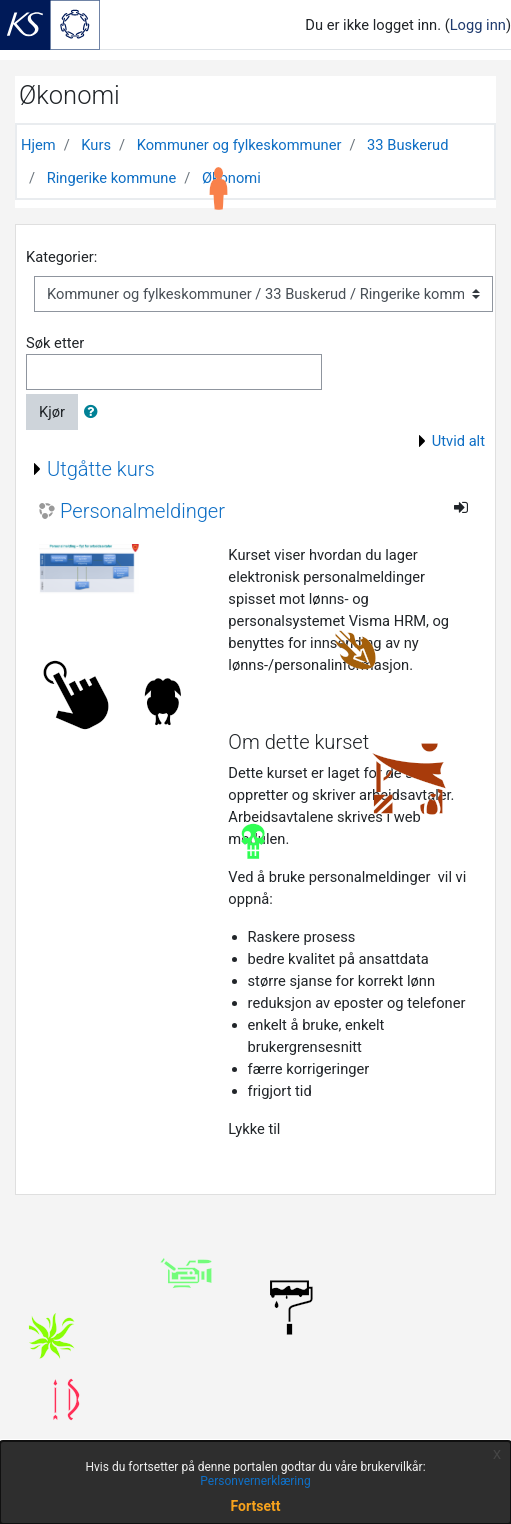 This screenshot has width=511, height=1524. Describe the element at coordinates (163, 701) in the screenshot. I see `select roast chicken as a food item` at that location.